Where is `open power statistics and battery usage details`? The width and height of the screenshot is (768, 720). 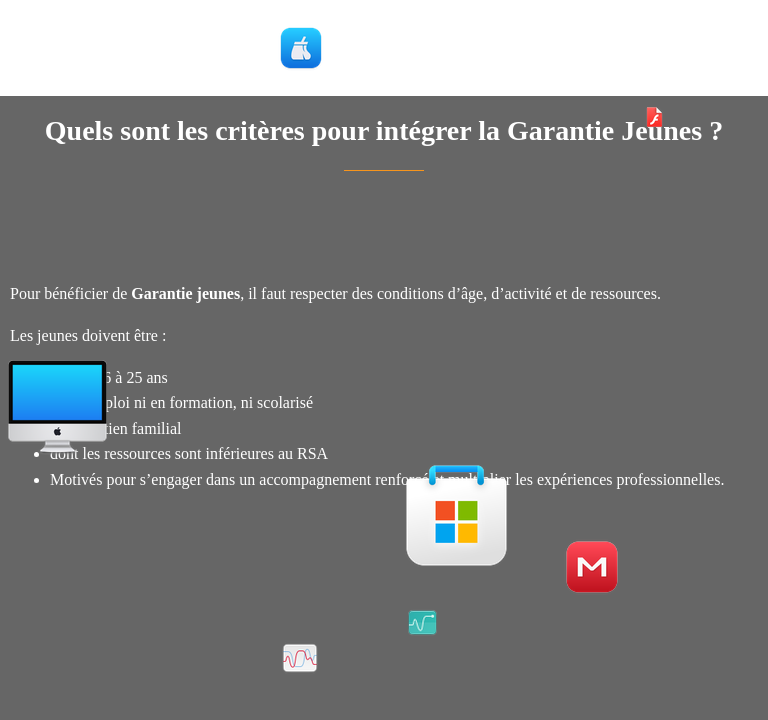
open power statistics and battery usage details is located at coordinates (300, 658).